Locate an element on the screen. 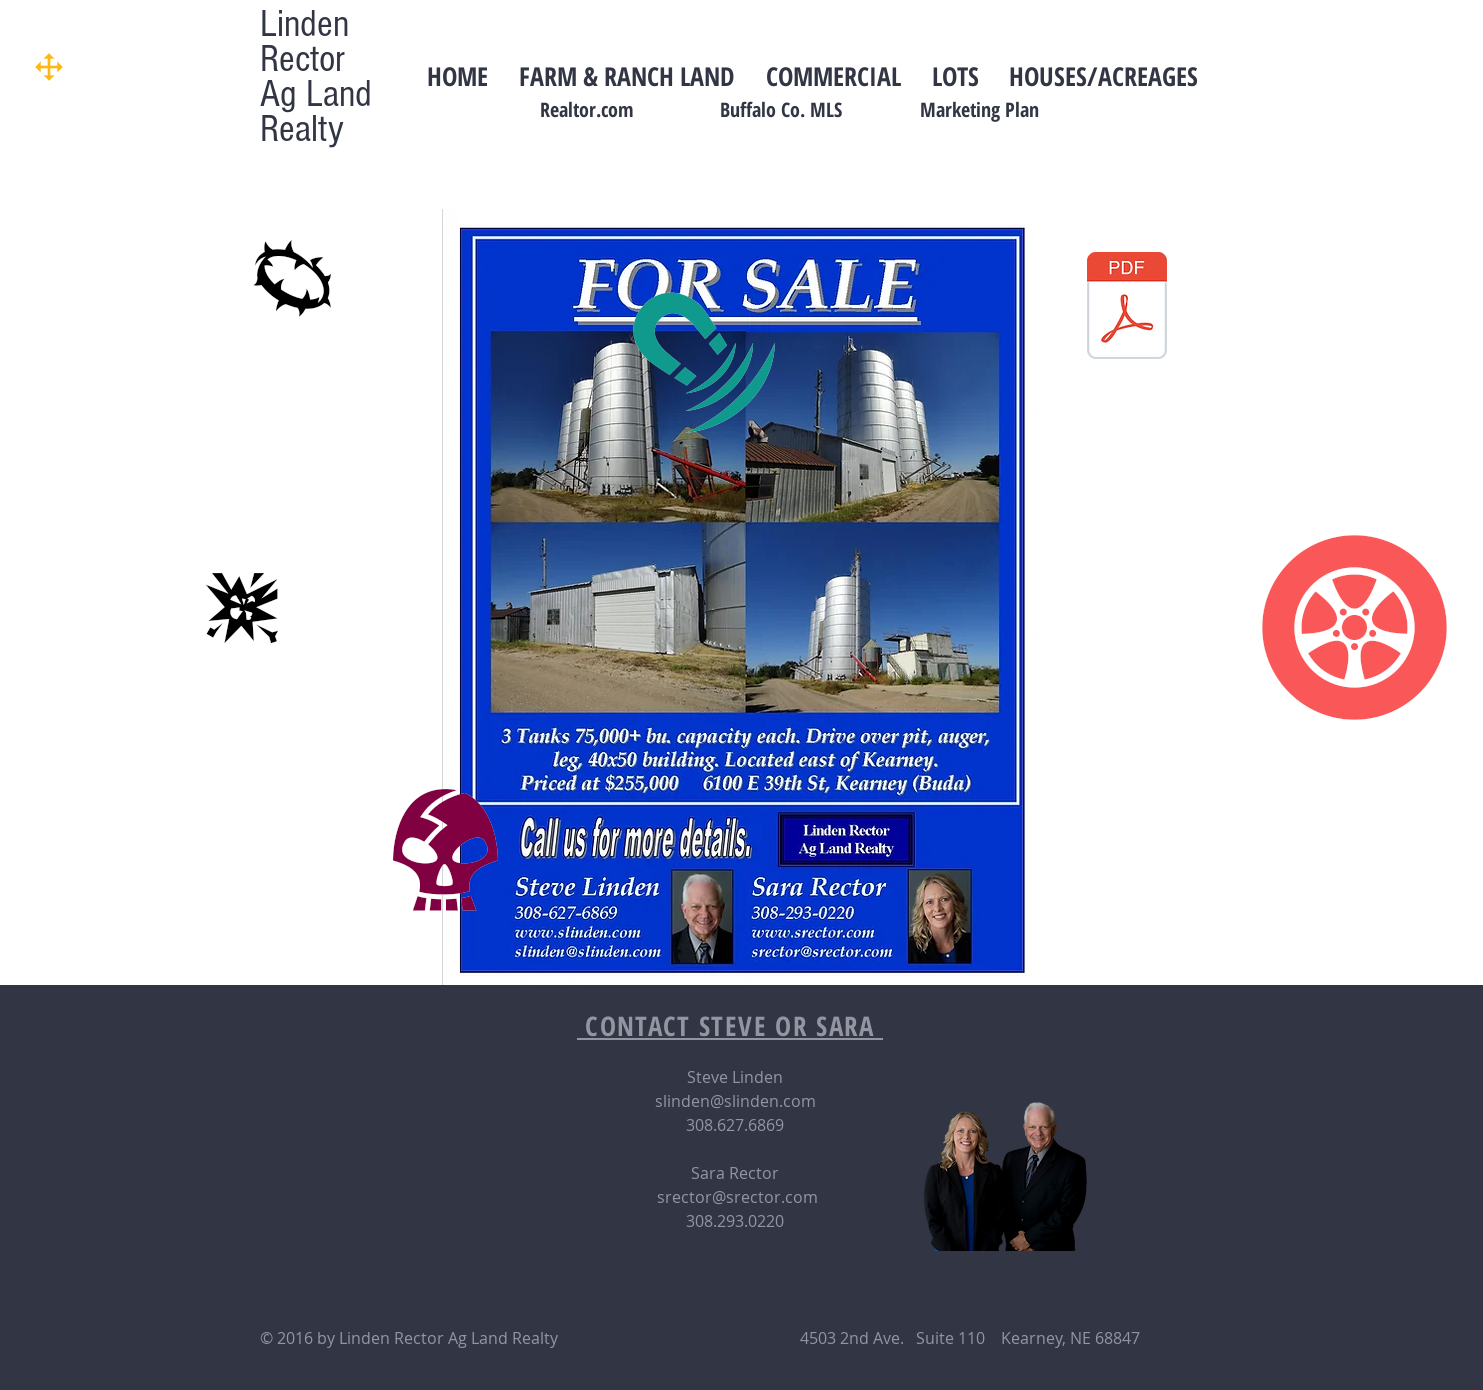 The height and width of the screenshot is (1390, 1483). indicates a religious or Easter-themed game element is located at coordinates (292, 278).